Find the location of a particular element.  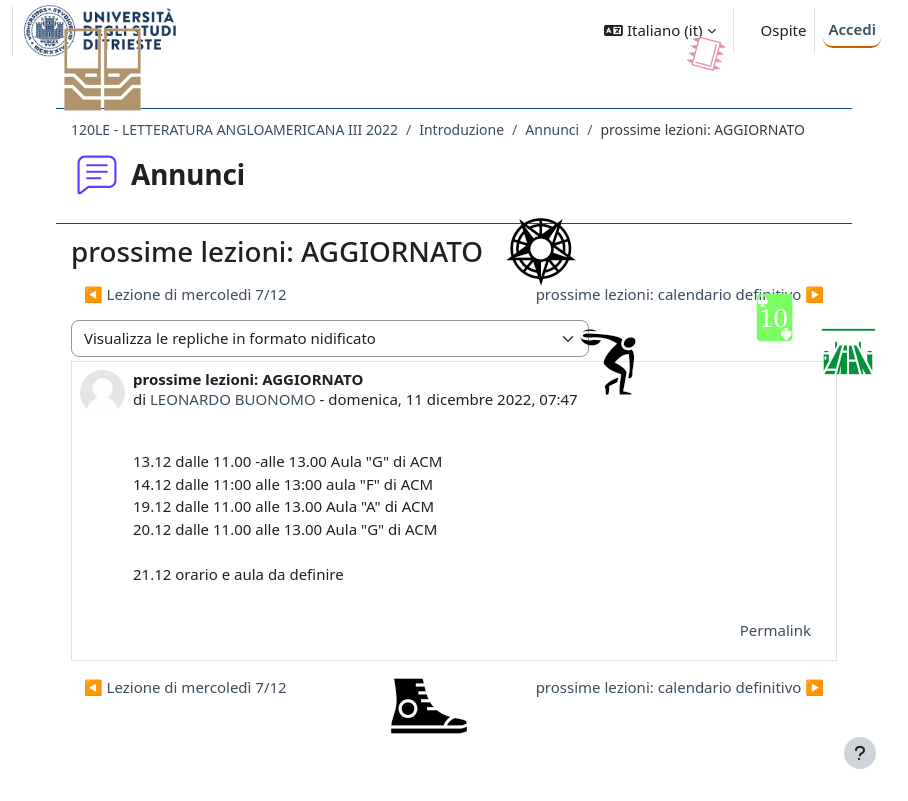

view hardware or processor information is located at coordinates (706, 54).